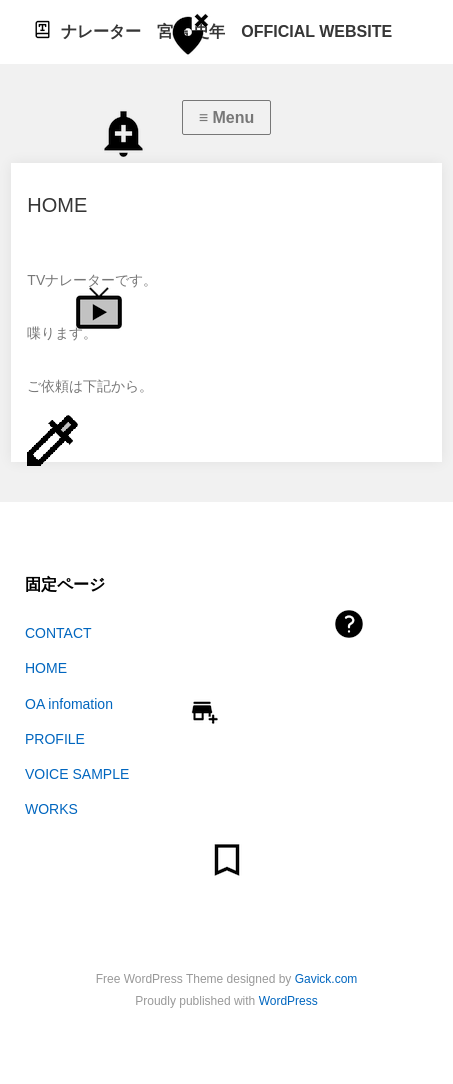 This screenshot has height=1084, width=453. What do you see at coordinates (52, 440) in the screenshot?
I see `pick a color from the canvas` at bounding box center [52, 440].